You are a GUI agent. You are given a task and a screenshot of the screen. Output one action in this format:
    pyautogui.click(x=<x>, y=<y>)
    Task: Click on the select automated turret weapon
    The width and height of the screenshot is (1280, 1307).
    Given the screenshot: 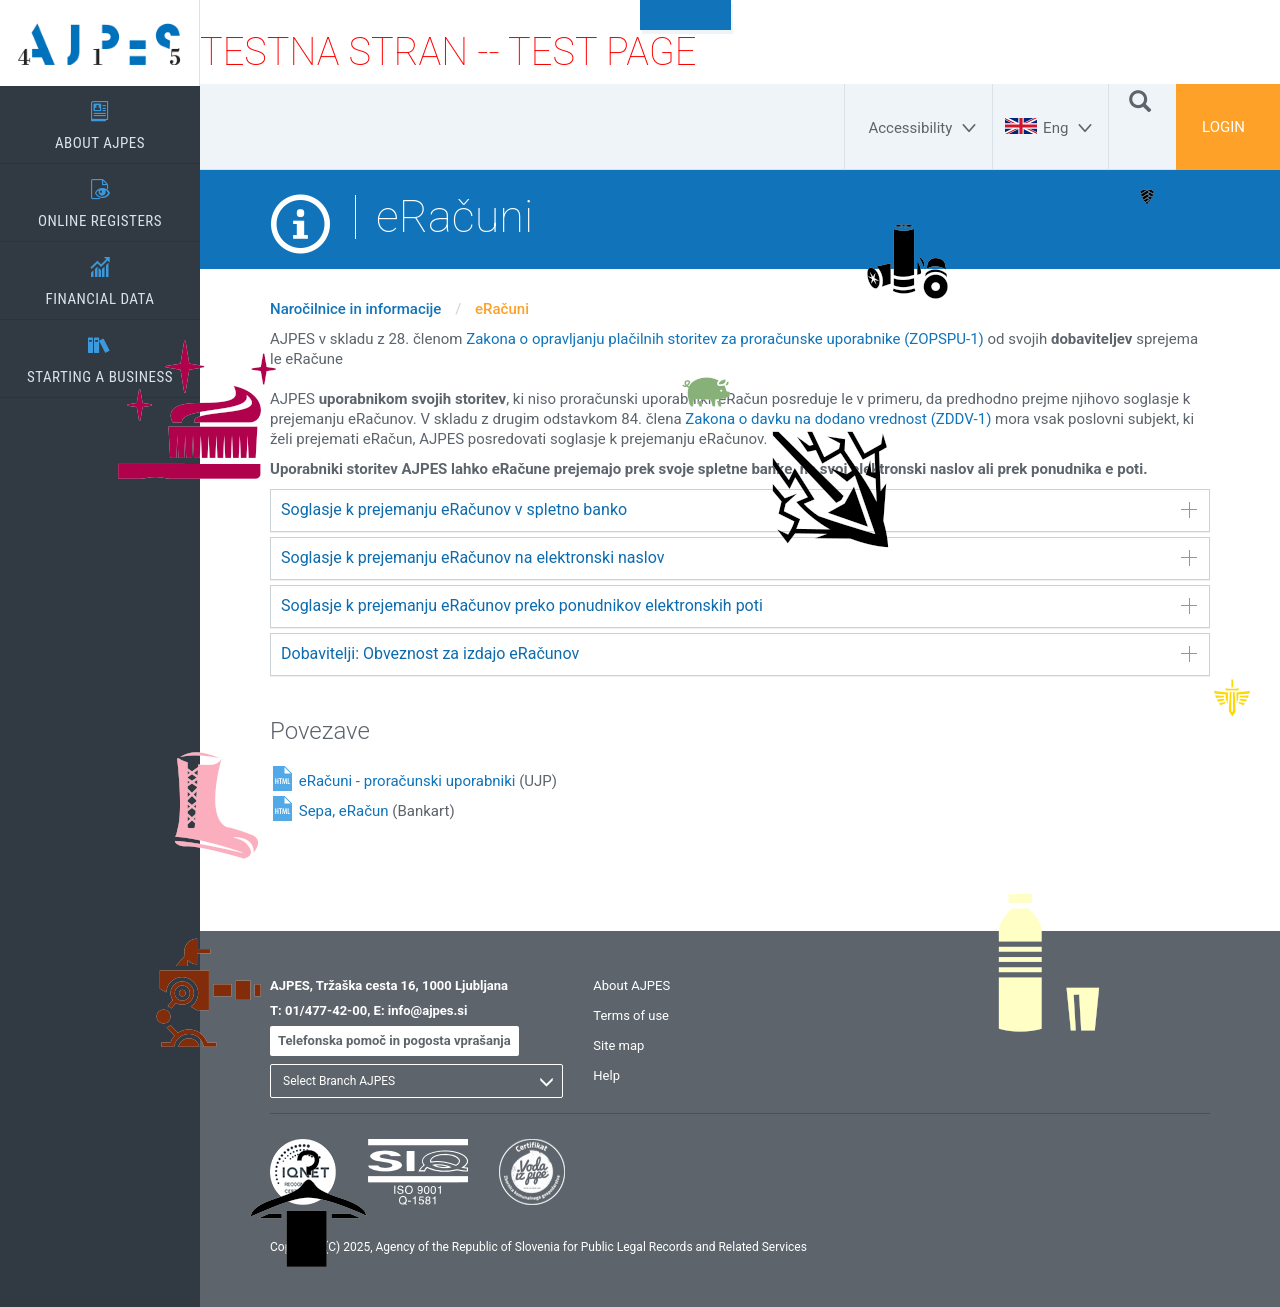 What is the action you would take?
    pyautogui.click(x=208, y=992)
    